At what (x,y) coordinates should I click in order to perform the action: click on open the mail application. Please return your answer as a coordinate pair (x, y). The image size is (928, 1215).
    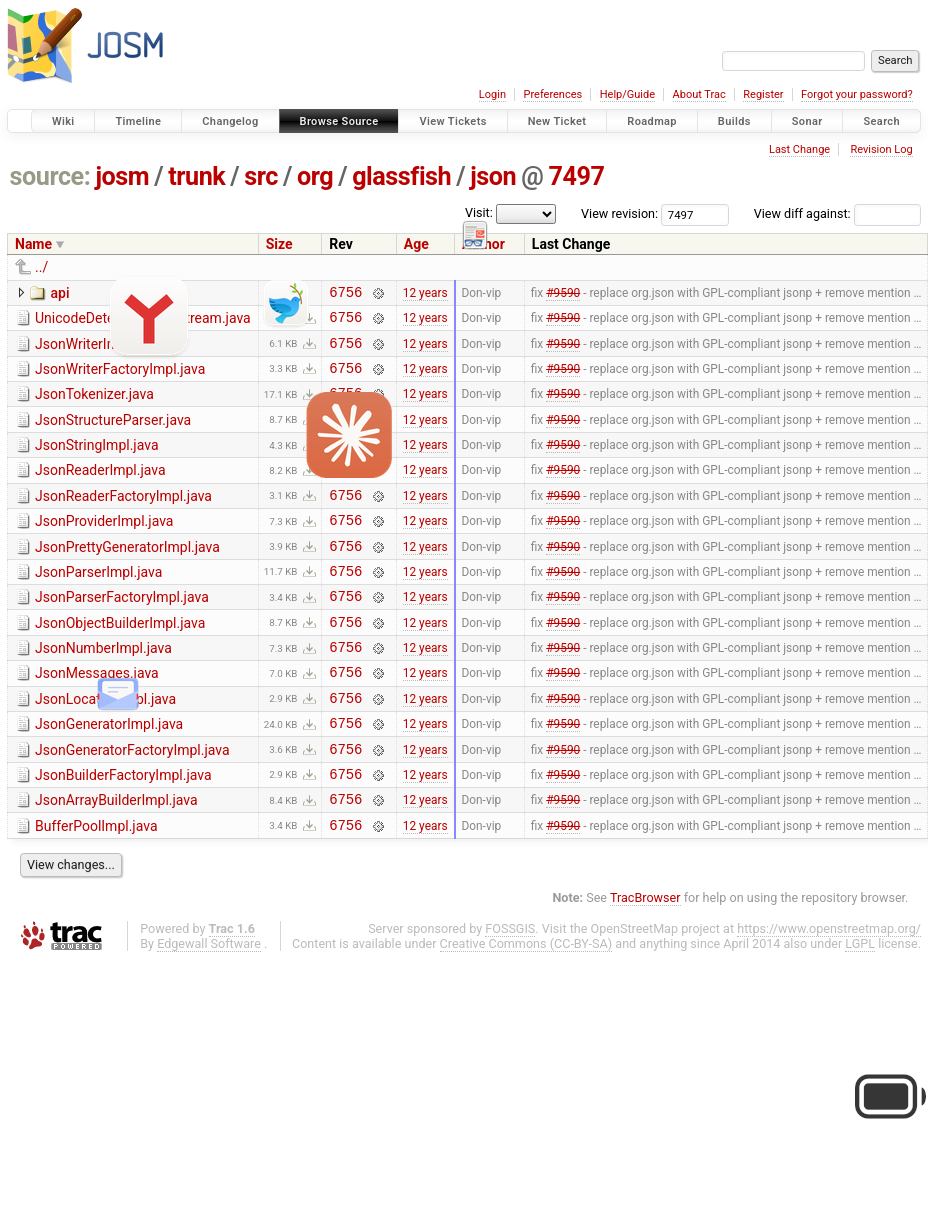
    Looking at the image, I should click on (118, 694).